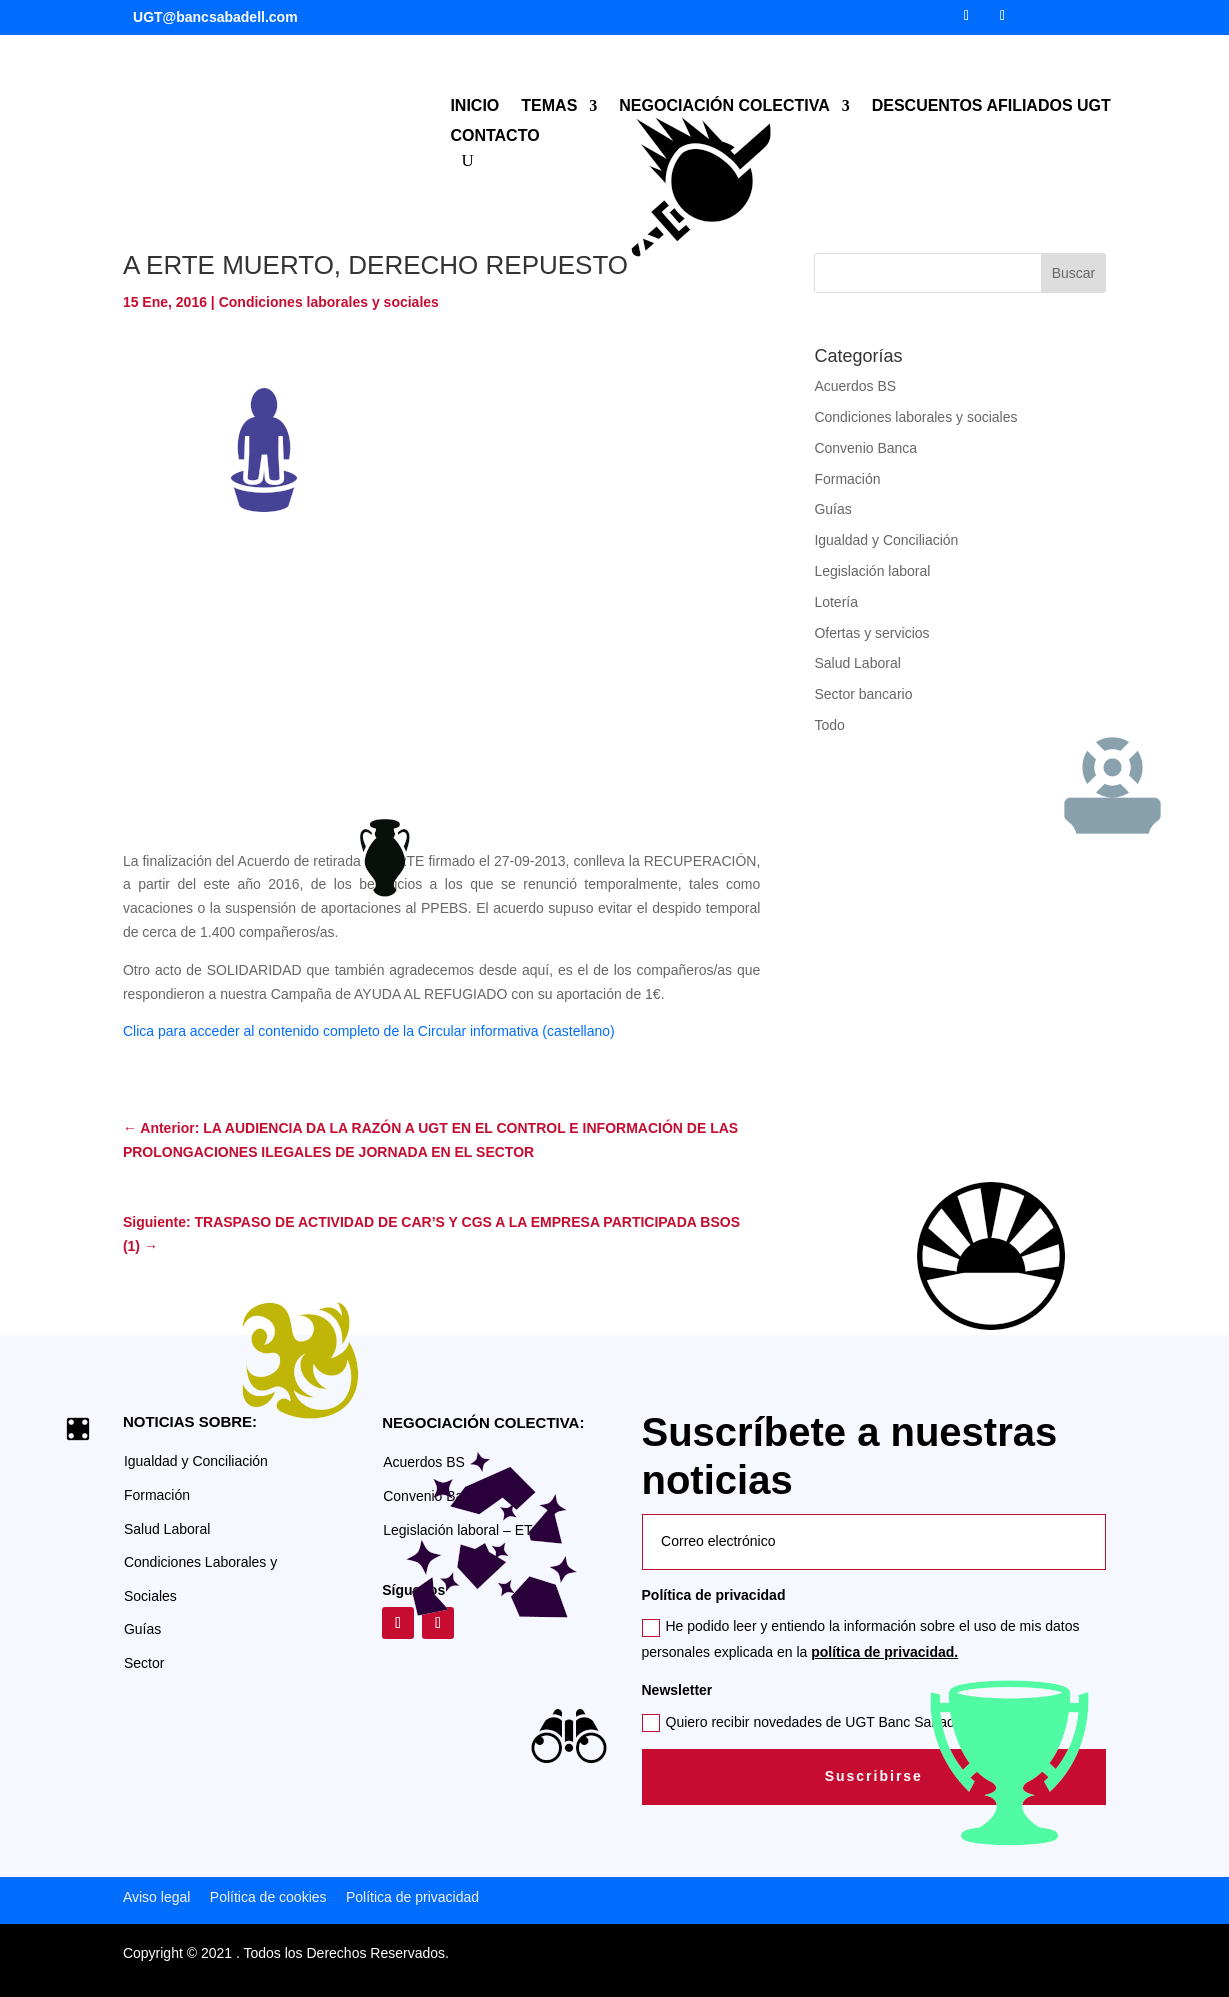  What do you see at coordinates (491, 1534) in the screenshot?
I see `in-game currency or gold rewards` at bounding box center [491, 1534].